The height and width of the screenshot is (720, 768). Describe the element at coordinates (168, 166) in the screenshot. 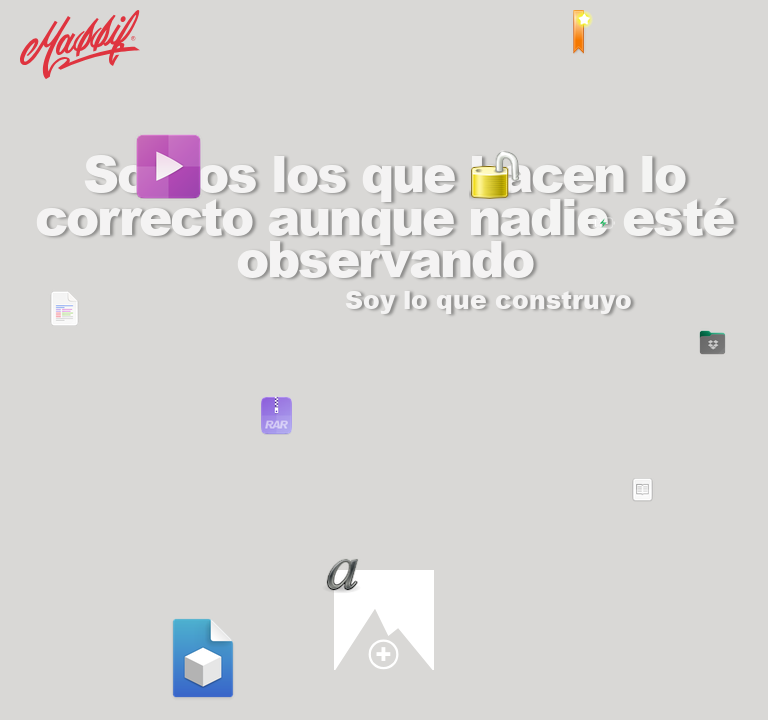

I see `access audio and video codec settings` at that location.